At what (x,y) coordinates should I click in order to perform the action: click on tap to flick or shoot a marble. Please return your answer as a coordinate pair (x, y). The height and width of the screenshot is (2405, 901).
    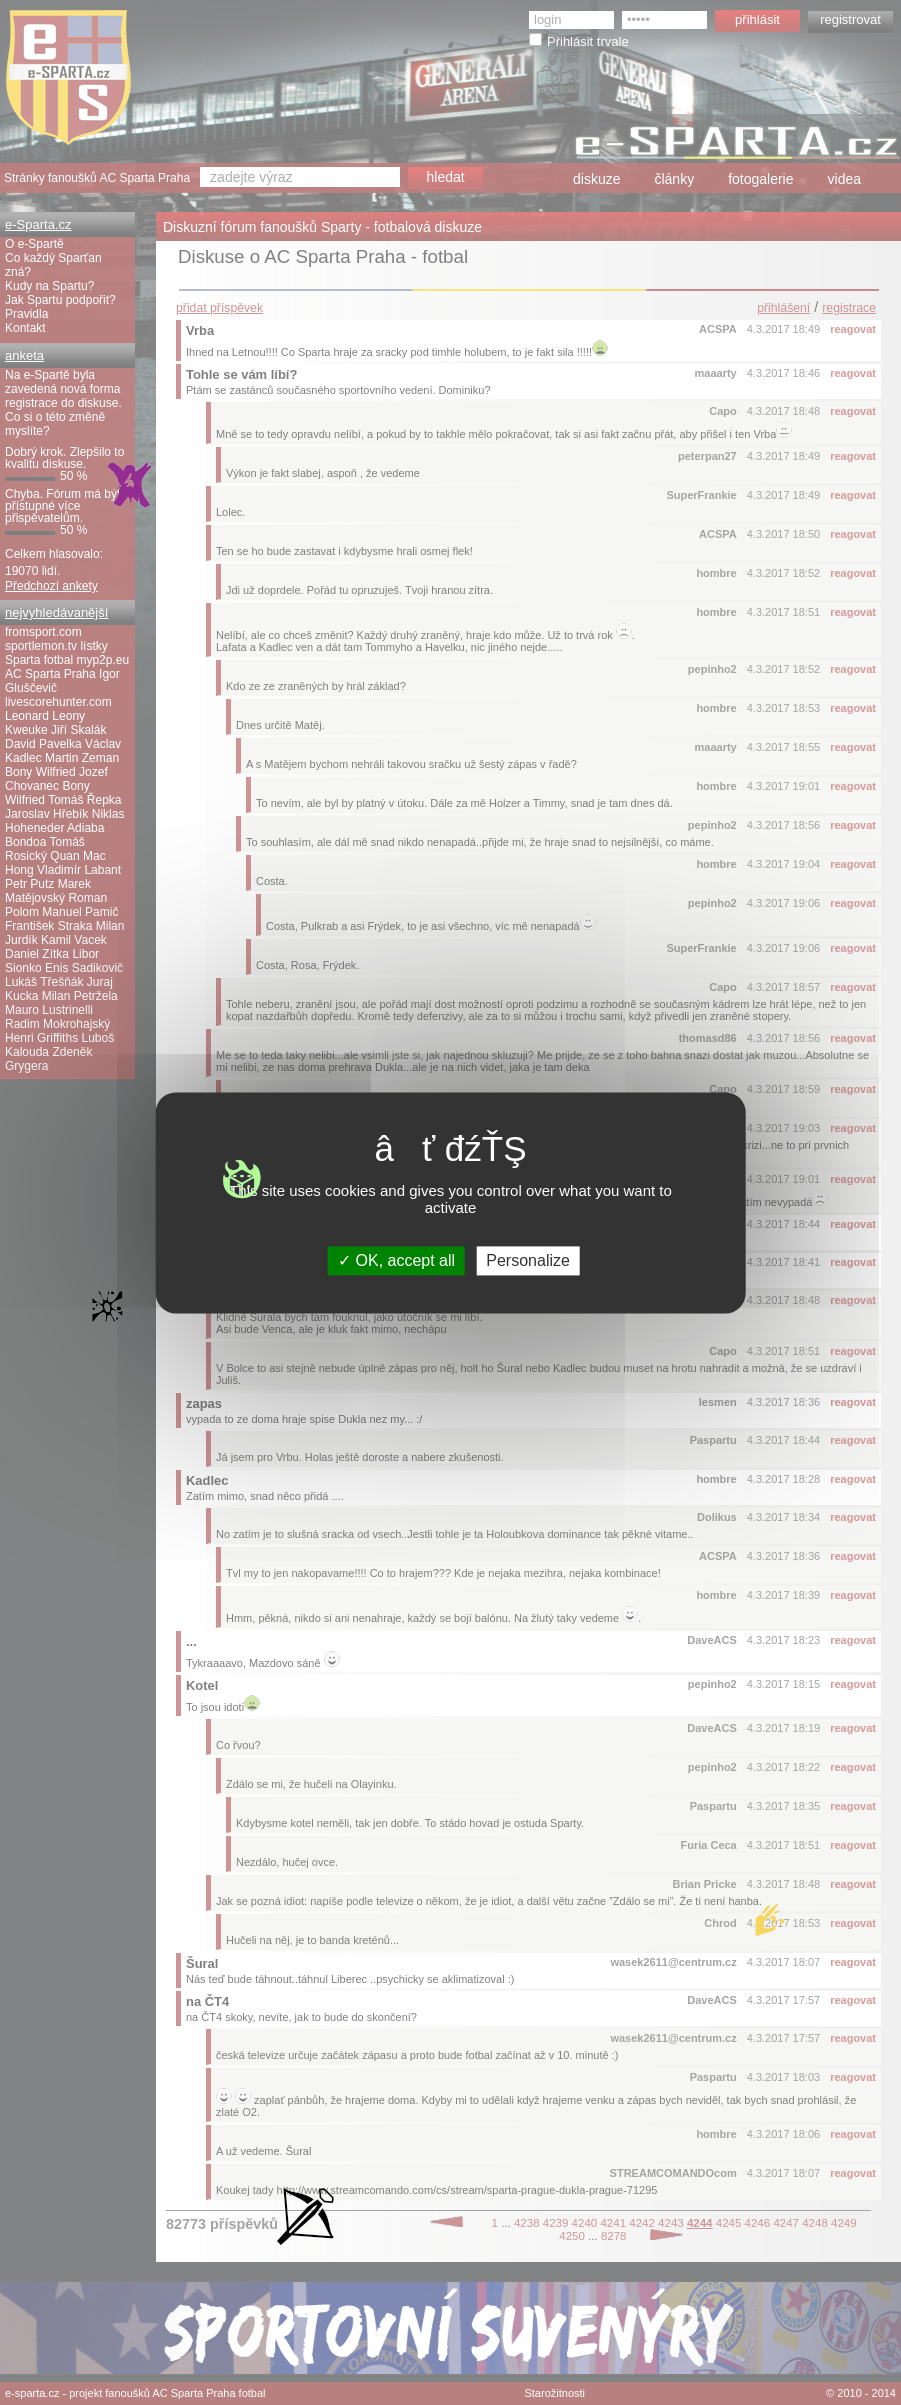
    Looking at the image, I should click on (774, 1919).